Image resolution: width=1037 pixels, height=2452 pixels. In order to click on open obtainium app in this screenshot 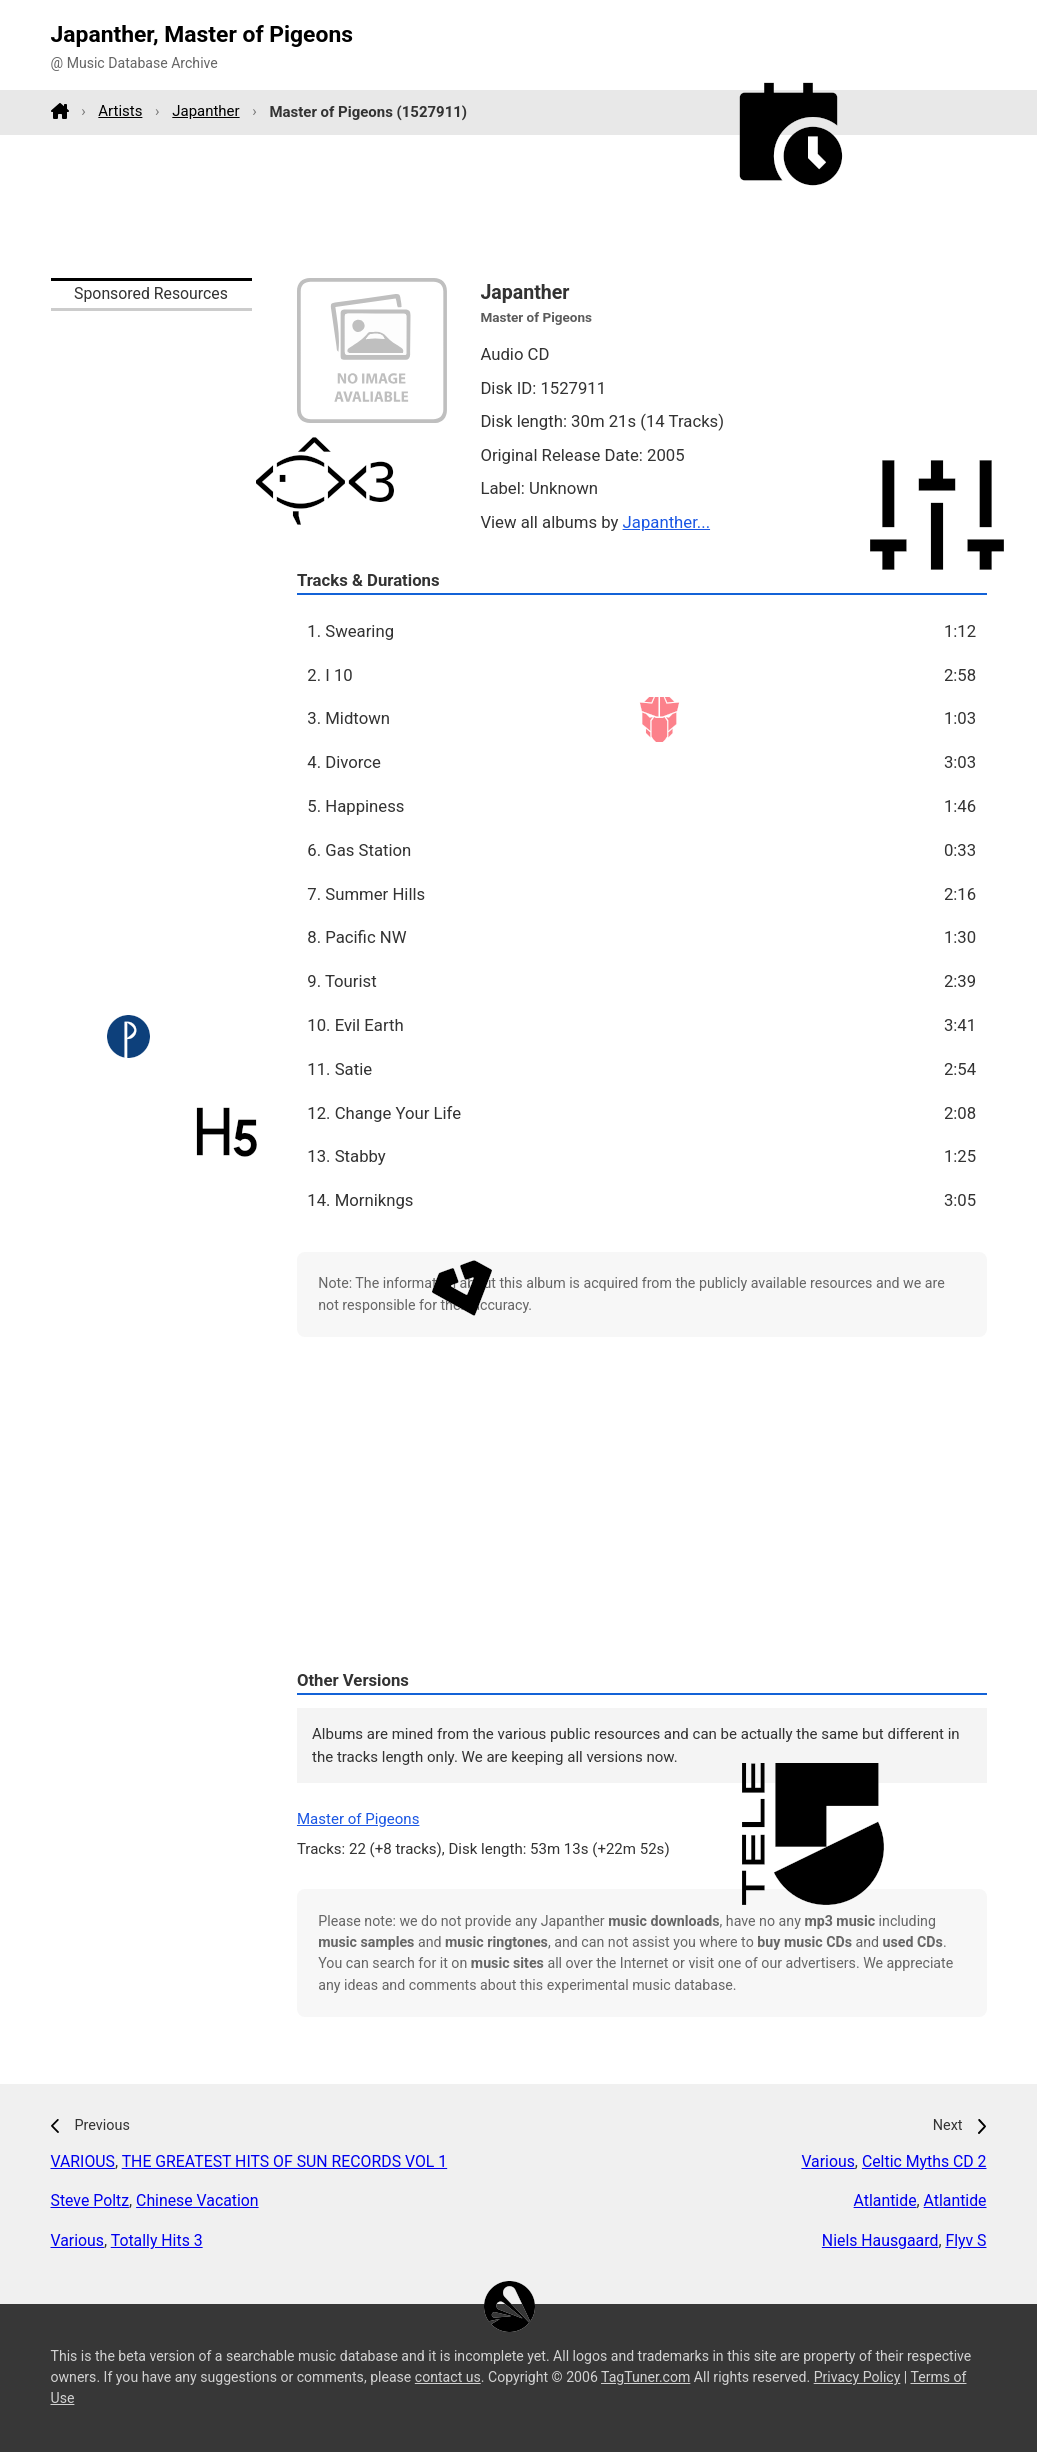, I will do `click(462, 1288)`.